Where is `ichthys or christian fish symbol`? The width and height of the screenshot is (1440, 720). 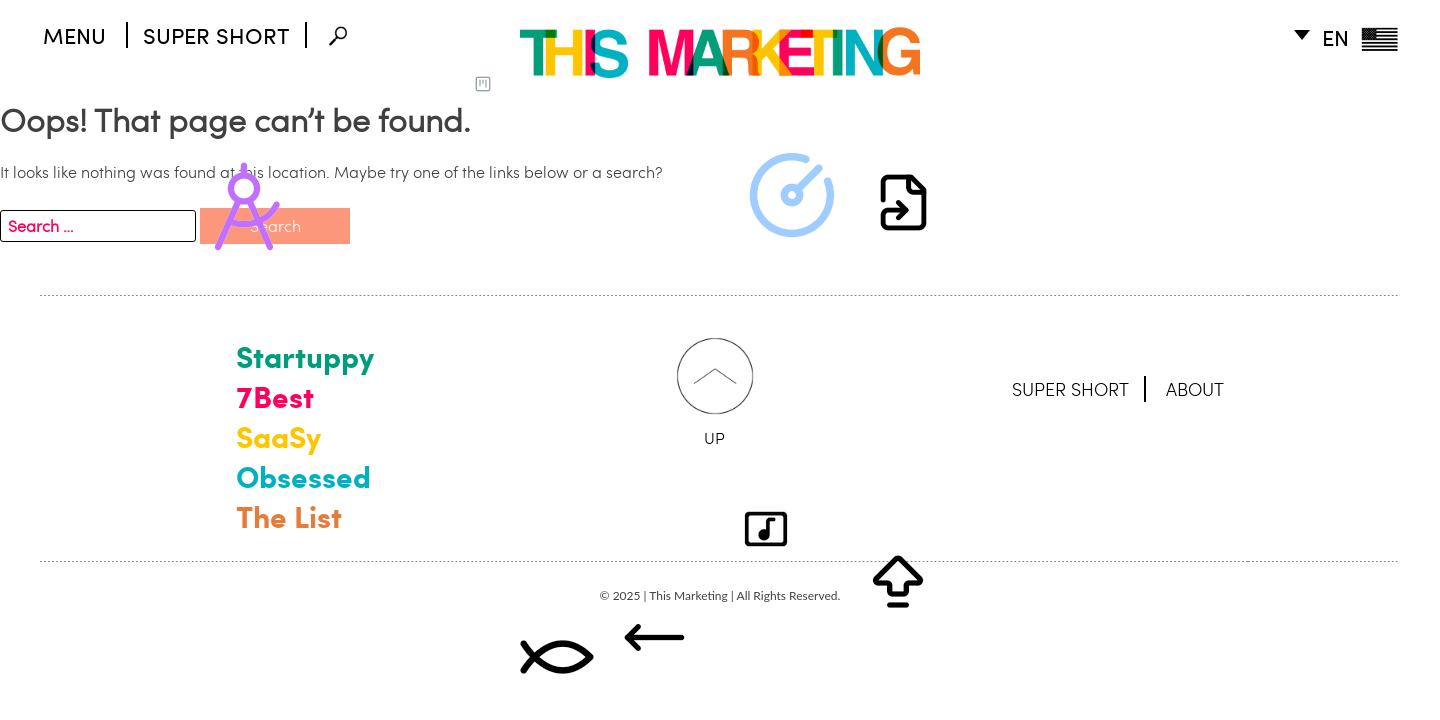 ichthys or christian fish symbol is located at coordinates (557, 657).